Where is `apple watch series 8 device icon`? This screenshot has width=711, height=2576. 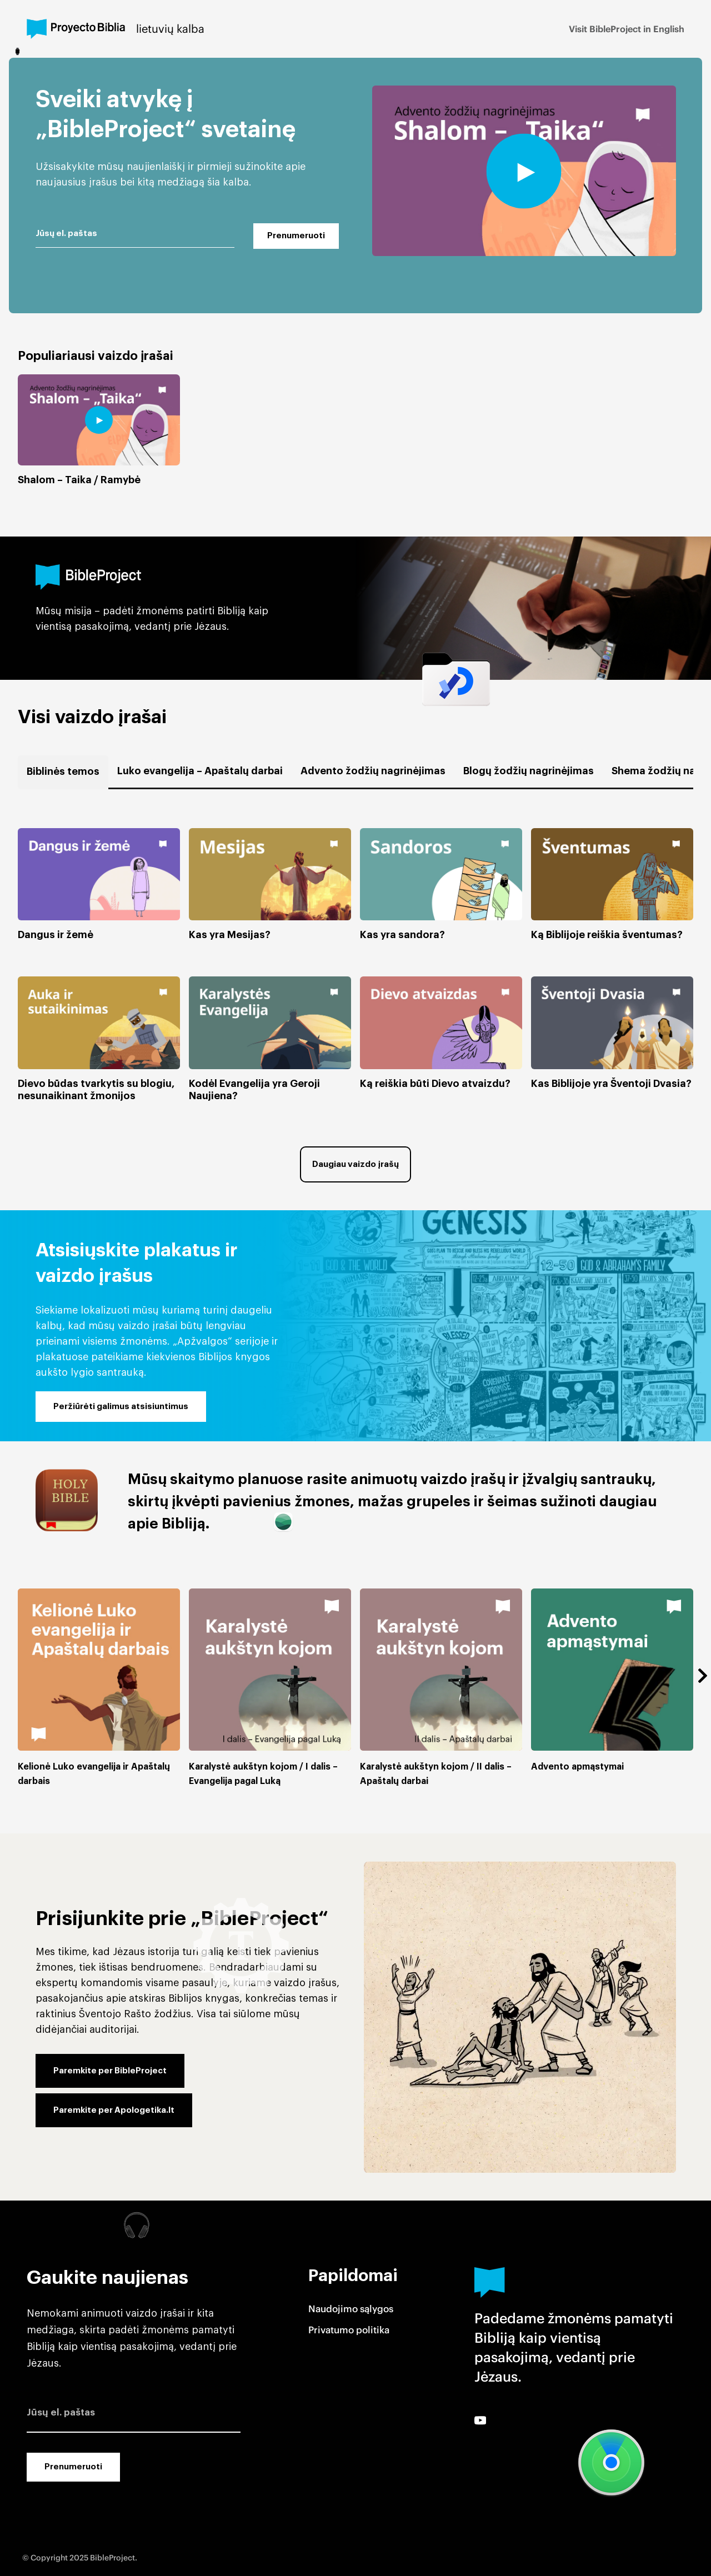 apple watch series 8 device icon is located at coordinates (17, 51).